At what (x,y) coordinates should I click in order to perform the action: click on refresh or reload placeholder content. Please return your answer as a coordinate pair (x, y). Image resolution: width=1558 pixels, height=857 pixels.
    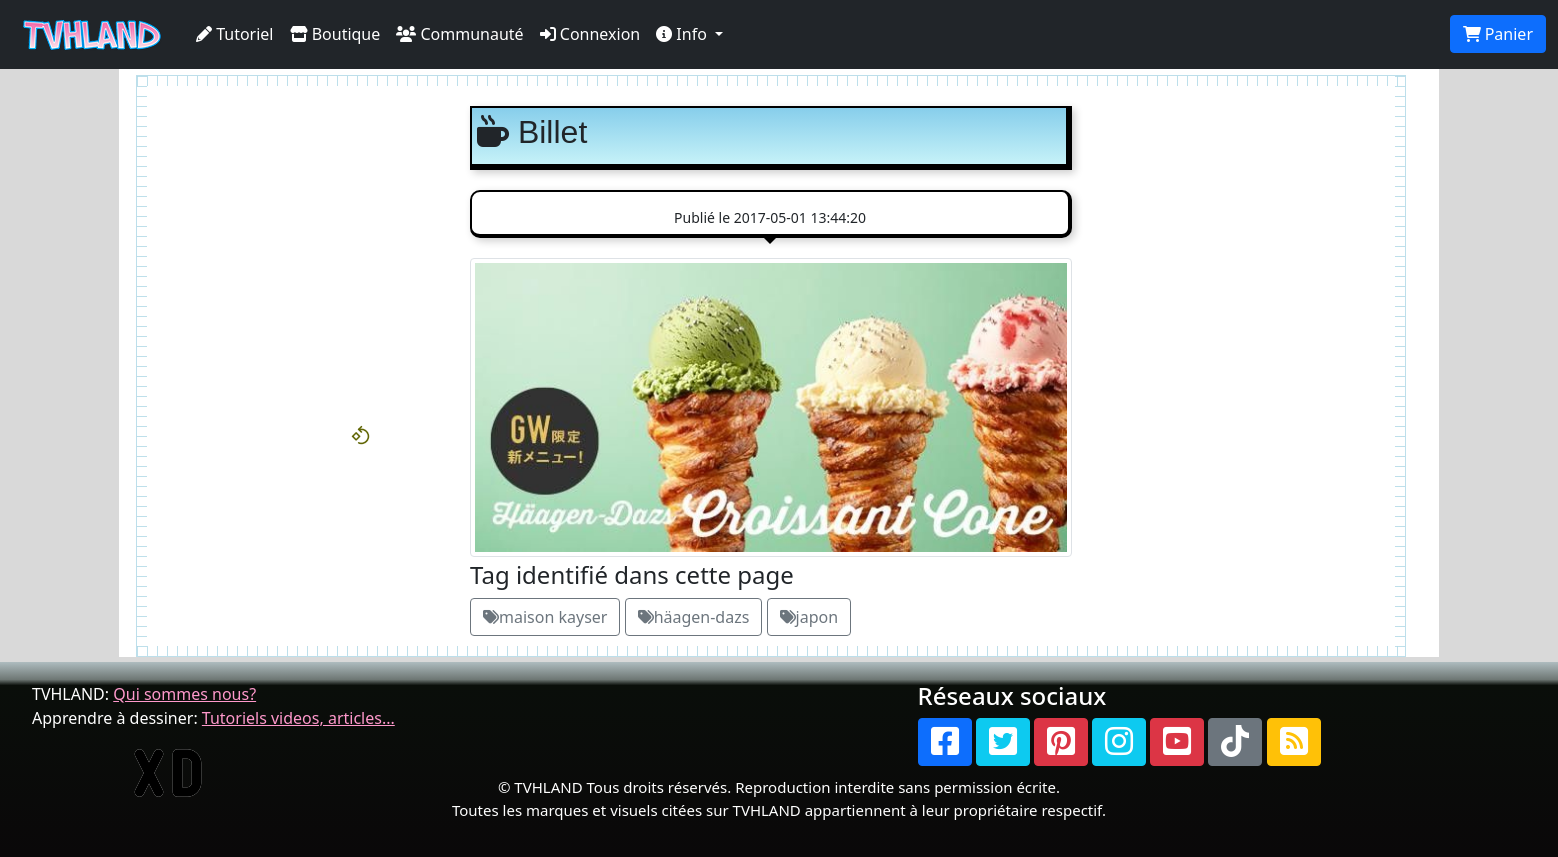
    Looking at the image, I should click on (360, 435).